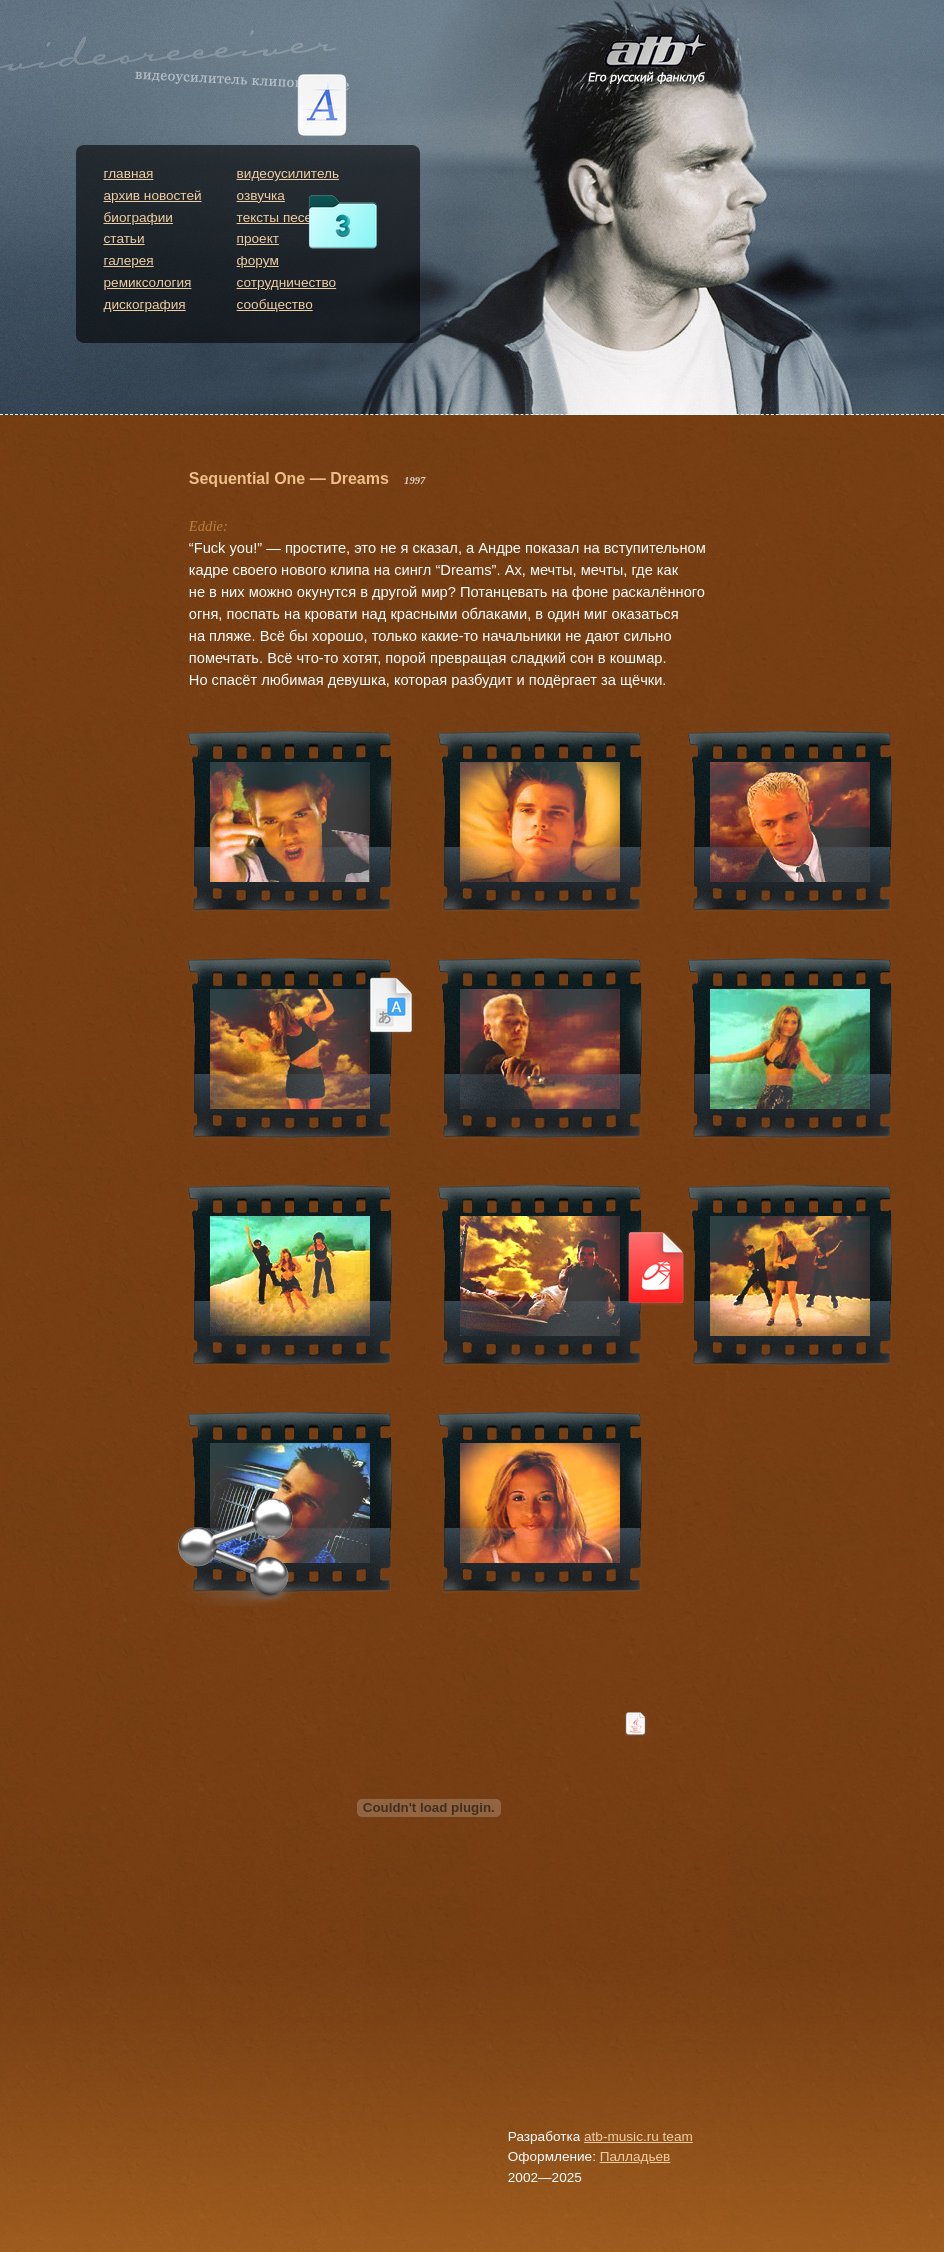  Describe the element at coordinates (391, 1006) in the screenshot. I see `a gettext translation file (.po/.pot)` at that location.